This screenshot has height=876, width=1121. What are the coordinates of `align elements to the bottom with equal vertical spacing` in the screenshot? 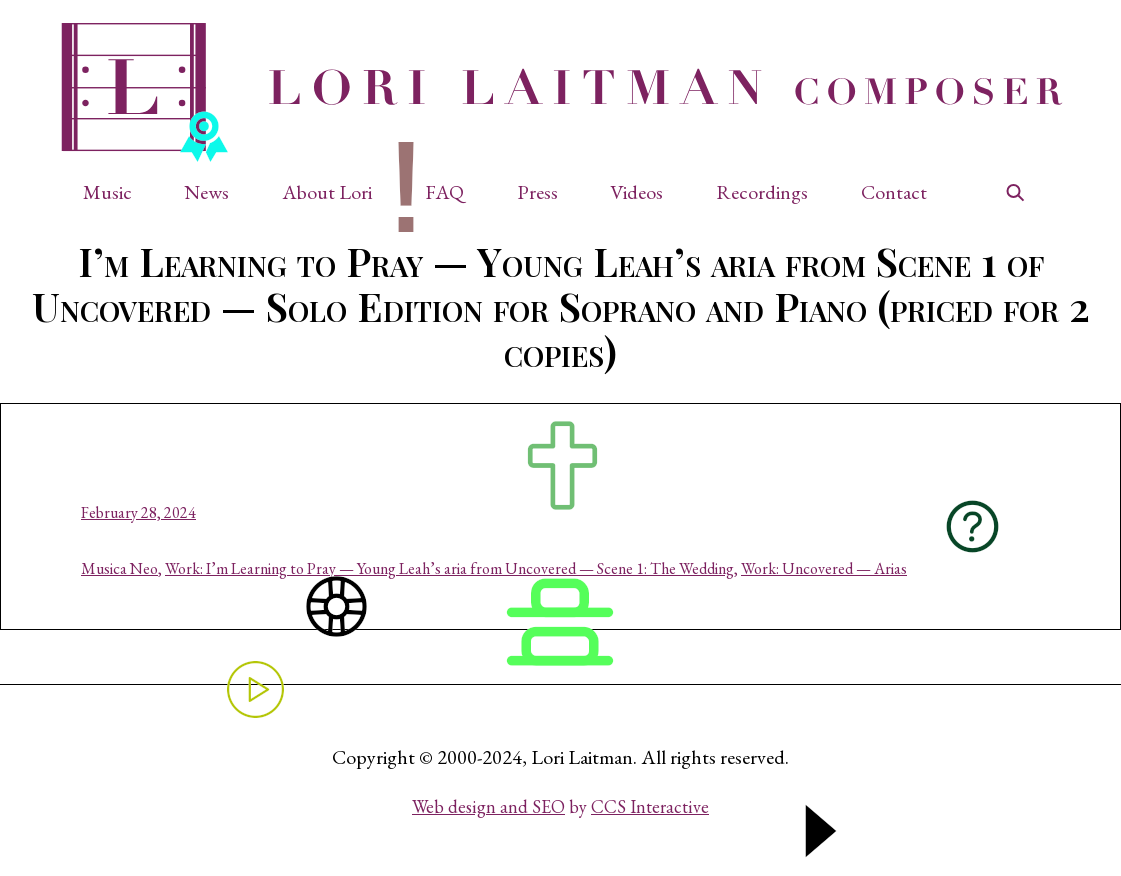 It's located at (560, 622).